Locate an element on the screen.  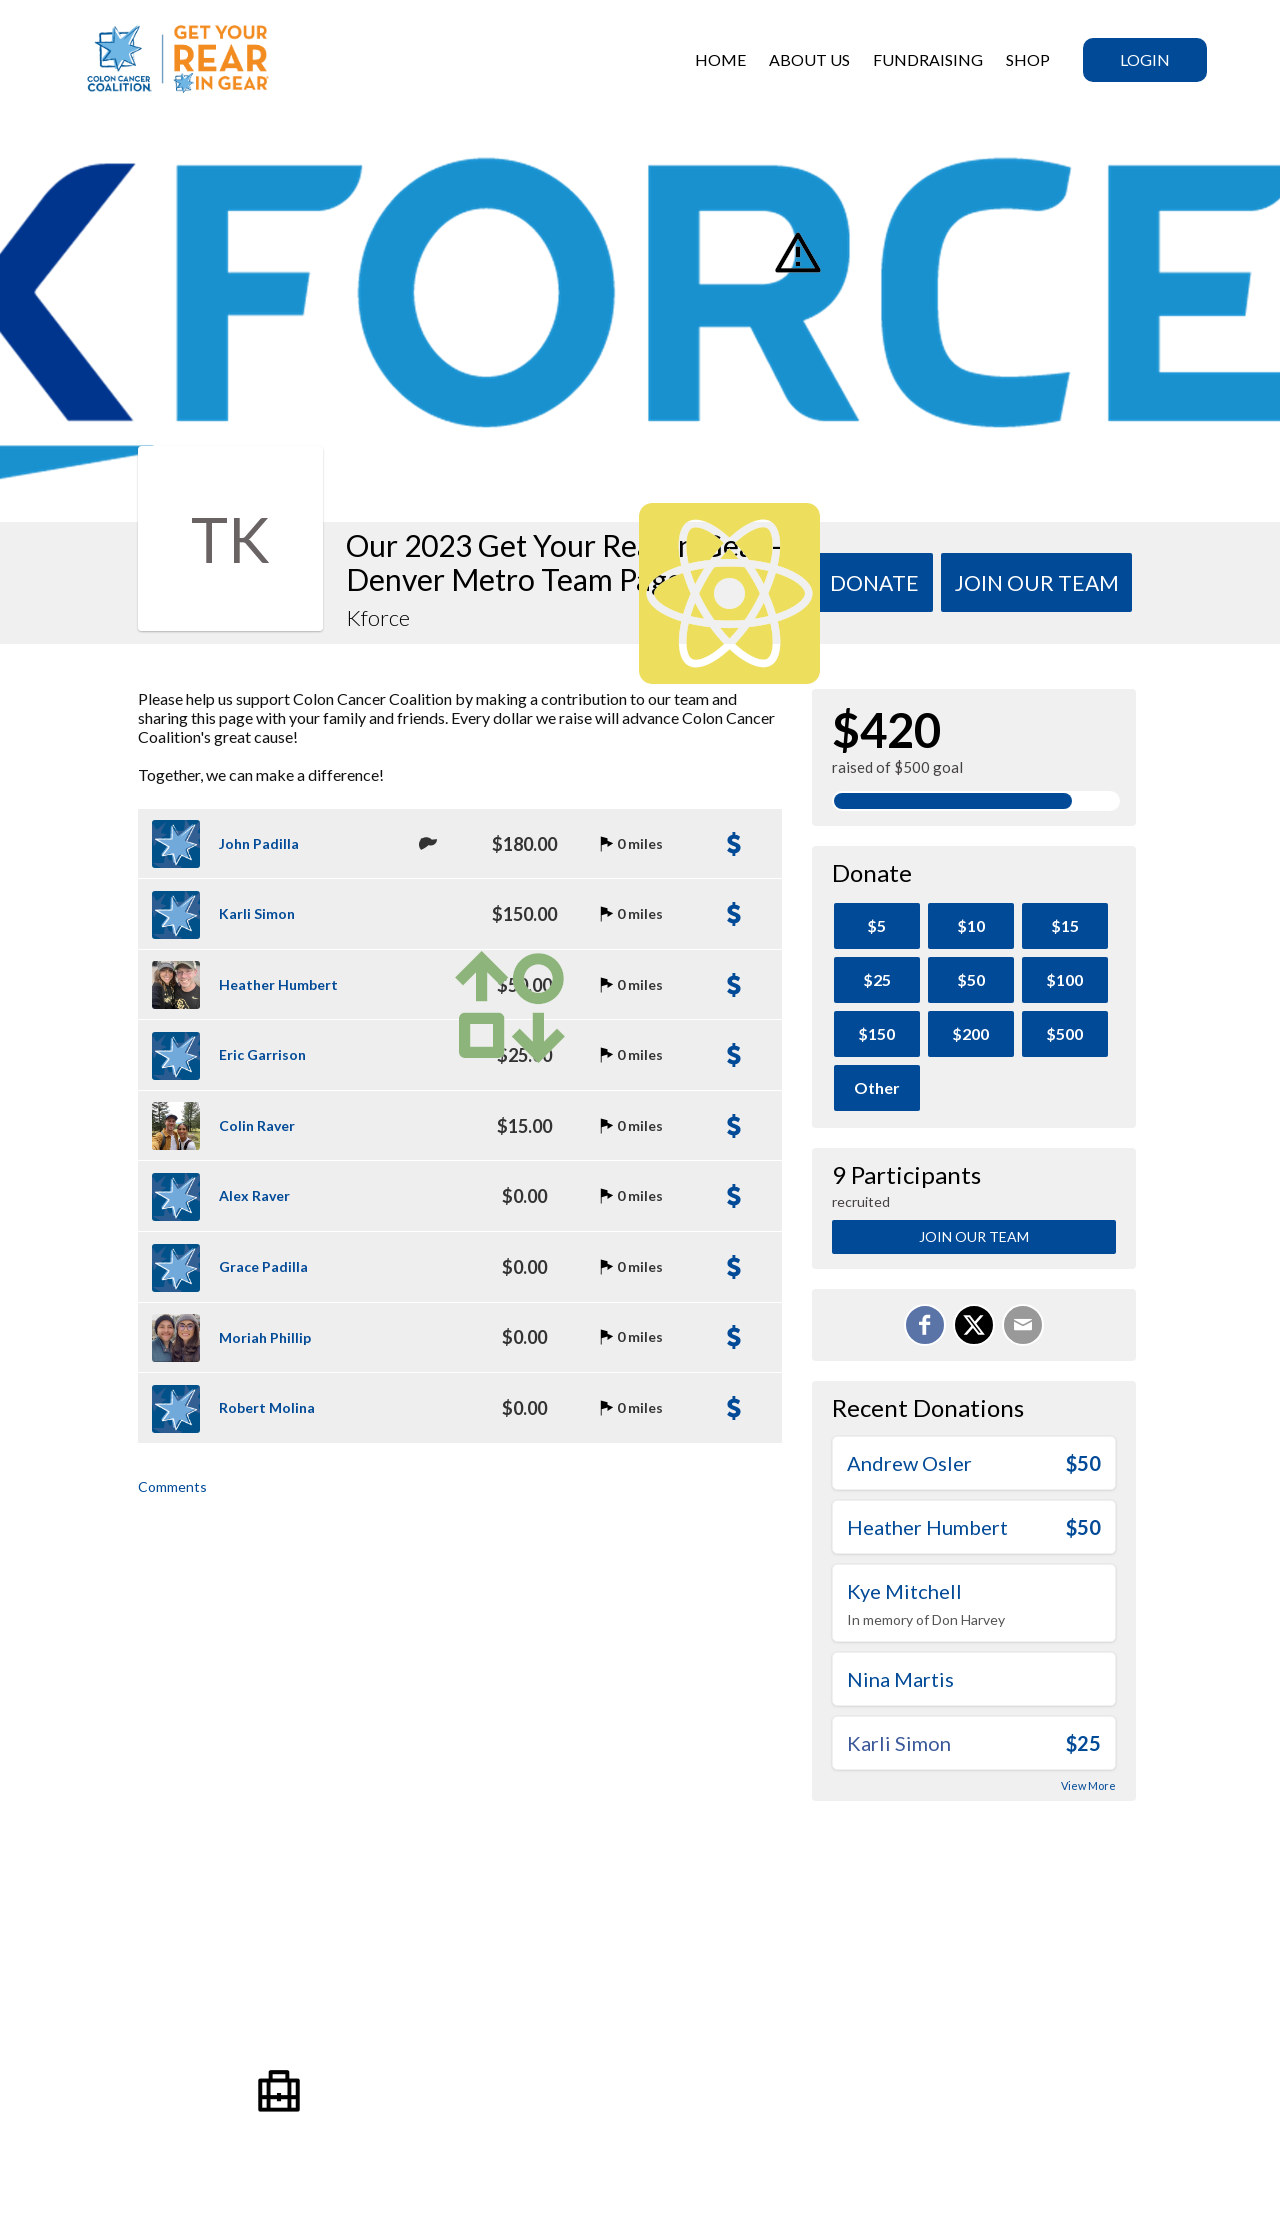
visit protondb website for linux gaming compatibility is located at coordinates (729, 593).